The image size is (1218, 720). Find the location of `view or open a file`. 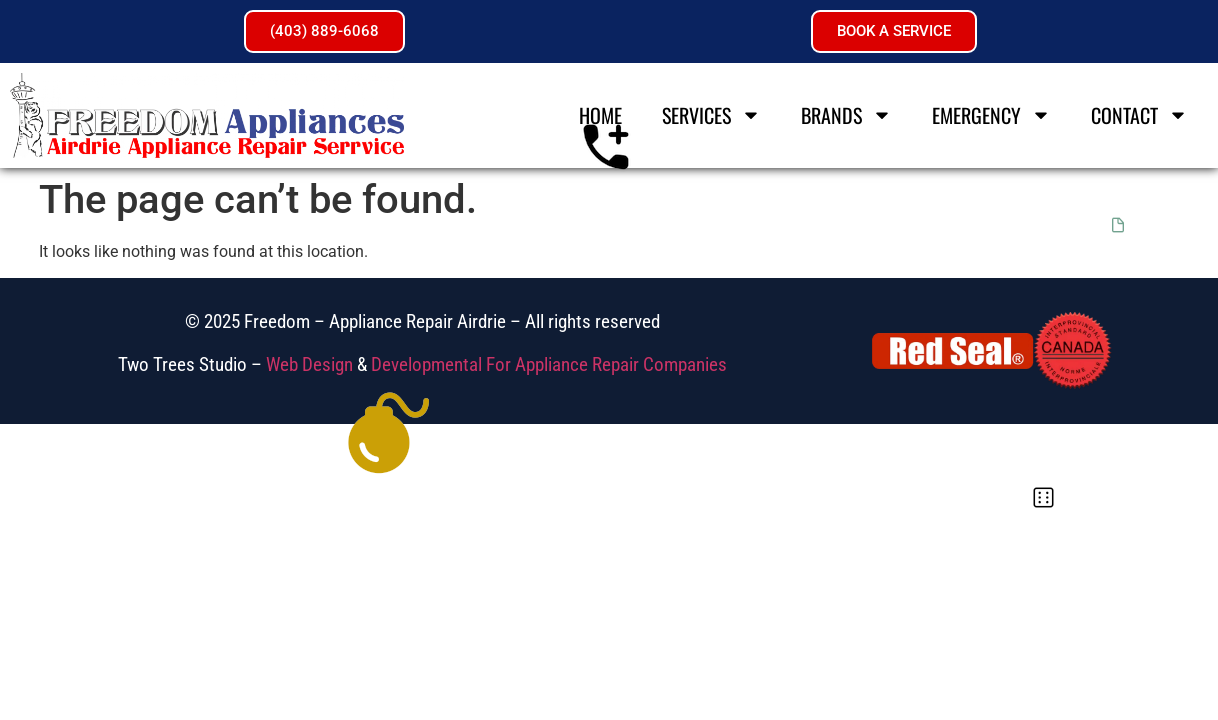

view or open a file is located at coordinates (1118, 225).